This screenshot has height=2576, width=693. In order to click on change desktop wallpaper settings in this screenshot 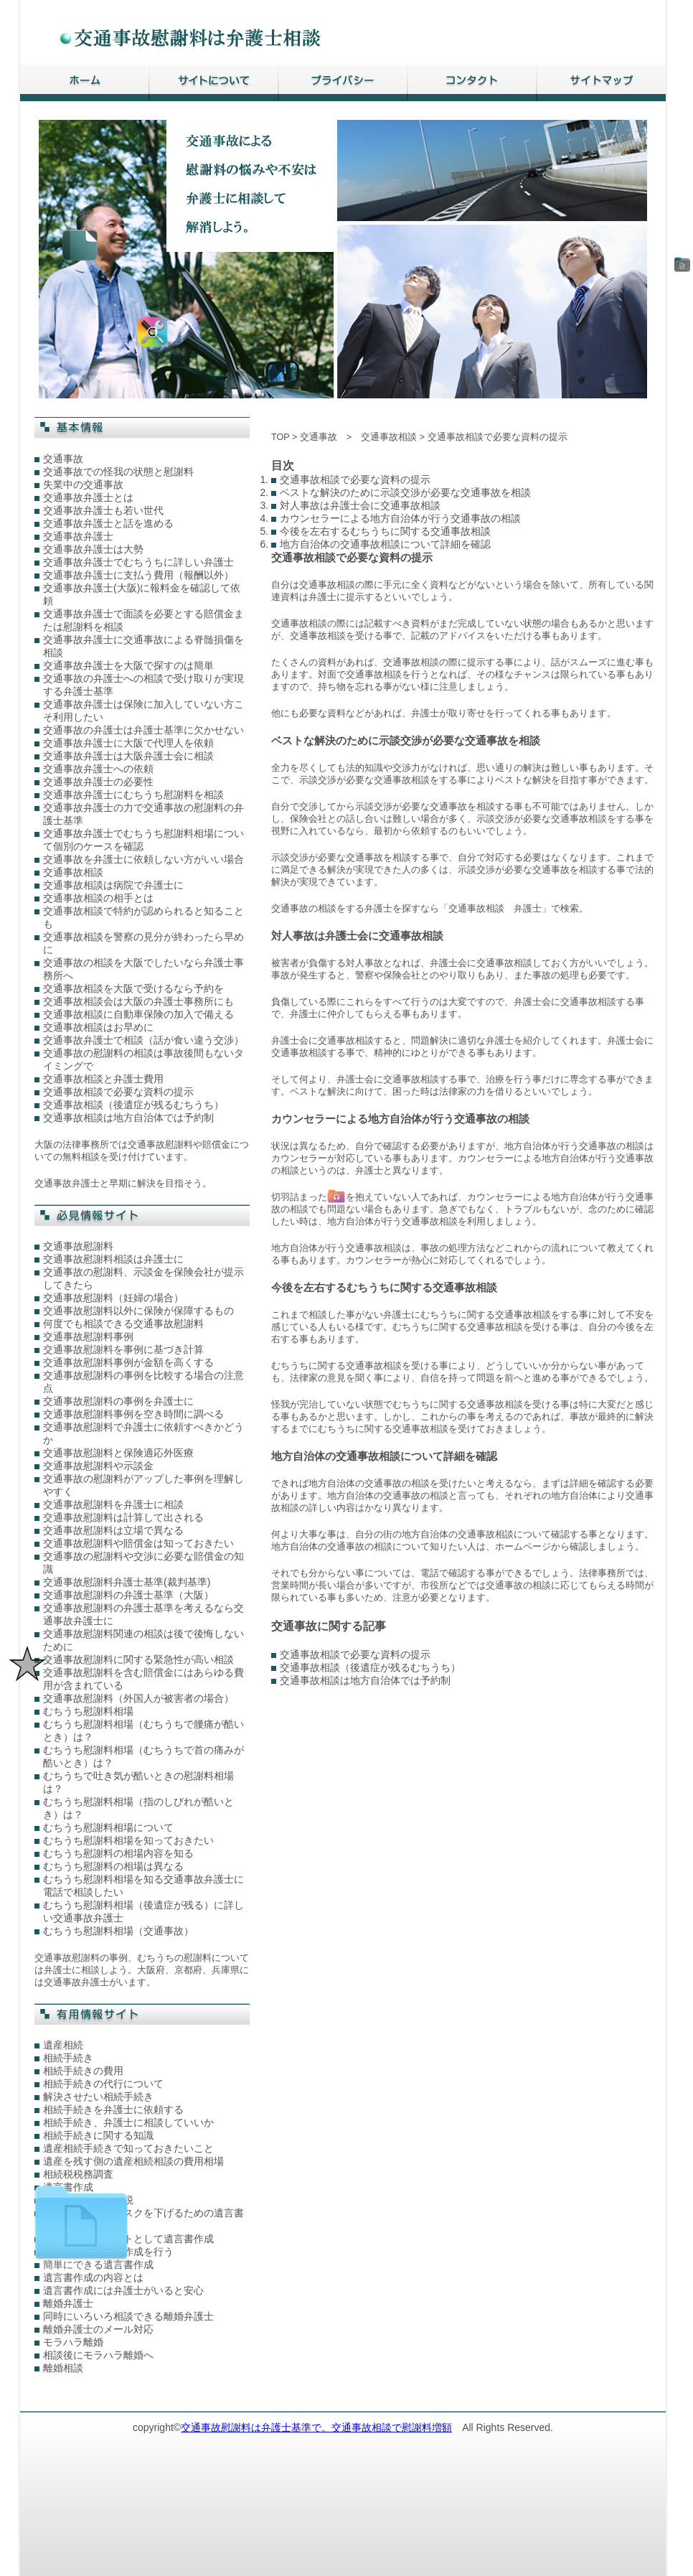, I will do `click(80, 244)`.